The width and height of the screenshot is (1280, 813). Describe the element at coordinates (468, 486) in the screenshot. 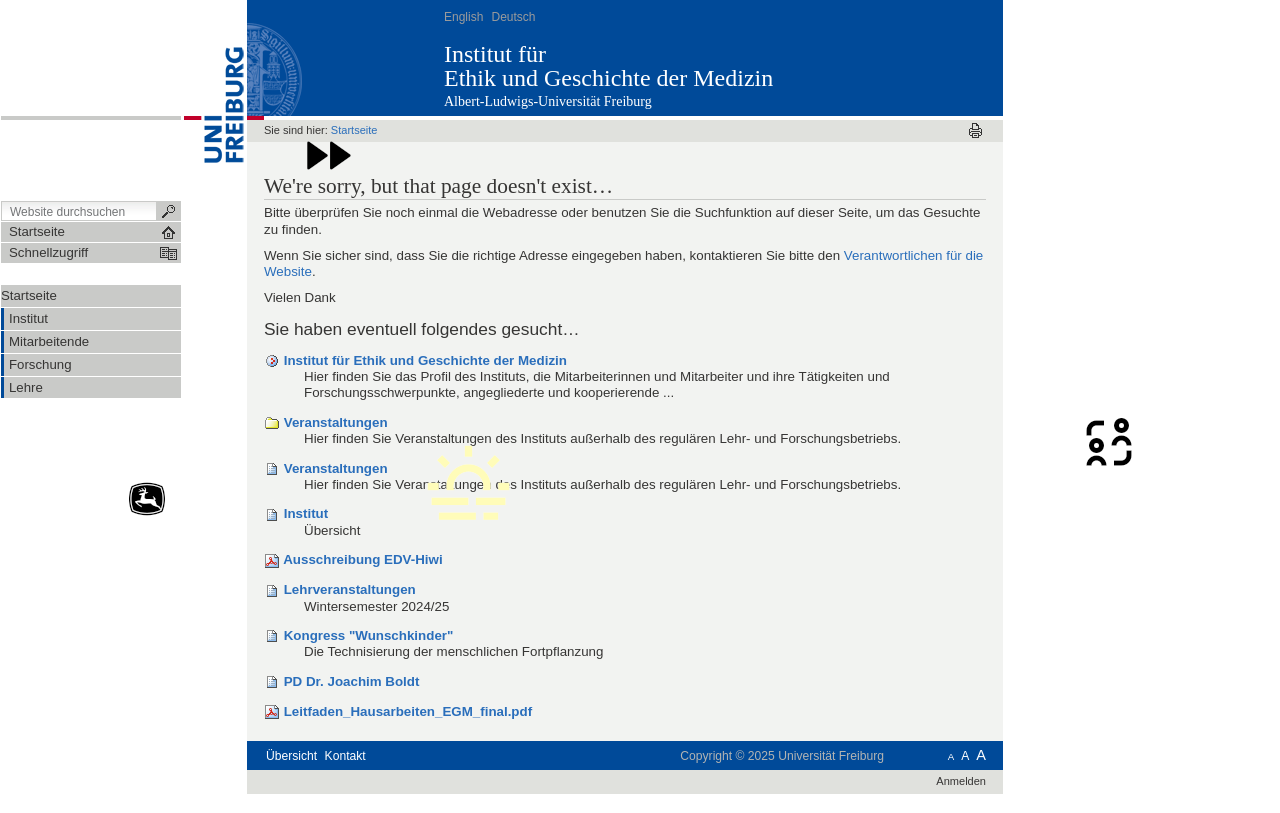

I see `indicates hazy weather conditions` at that location.